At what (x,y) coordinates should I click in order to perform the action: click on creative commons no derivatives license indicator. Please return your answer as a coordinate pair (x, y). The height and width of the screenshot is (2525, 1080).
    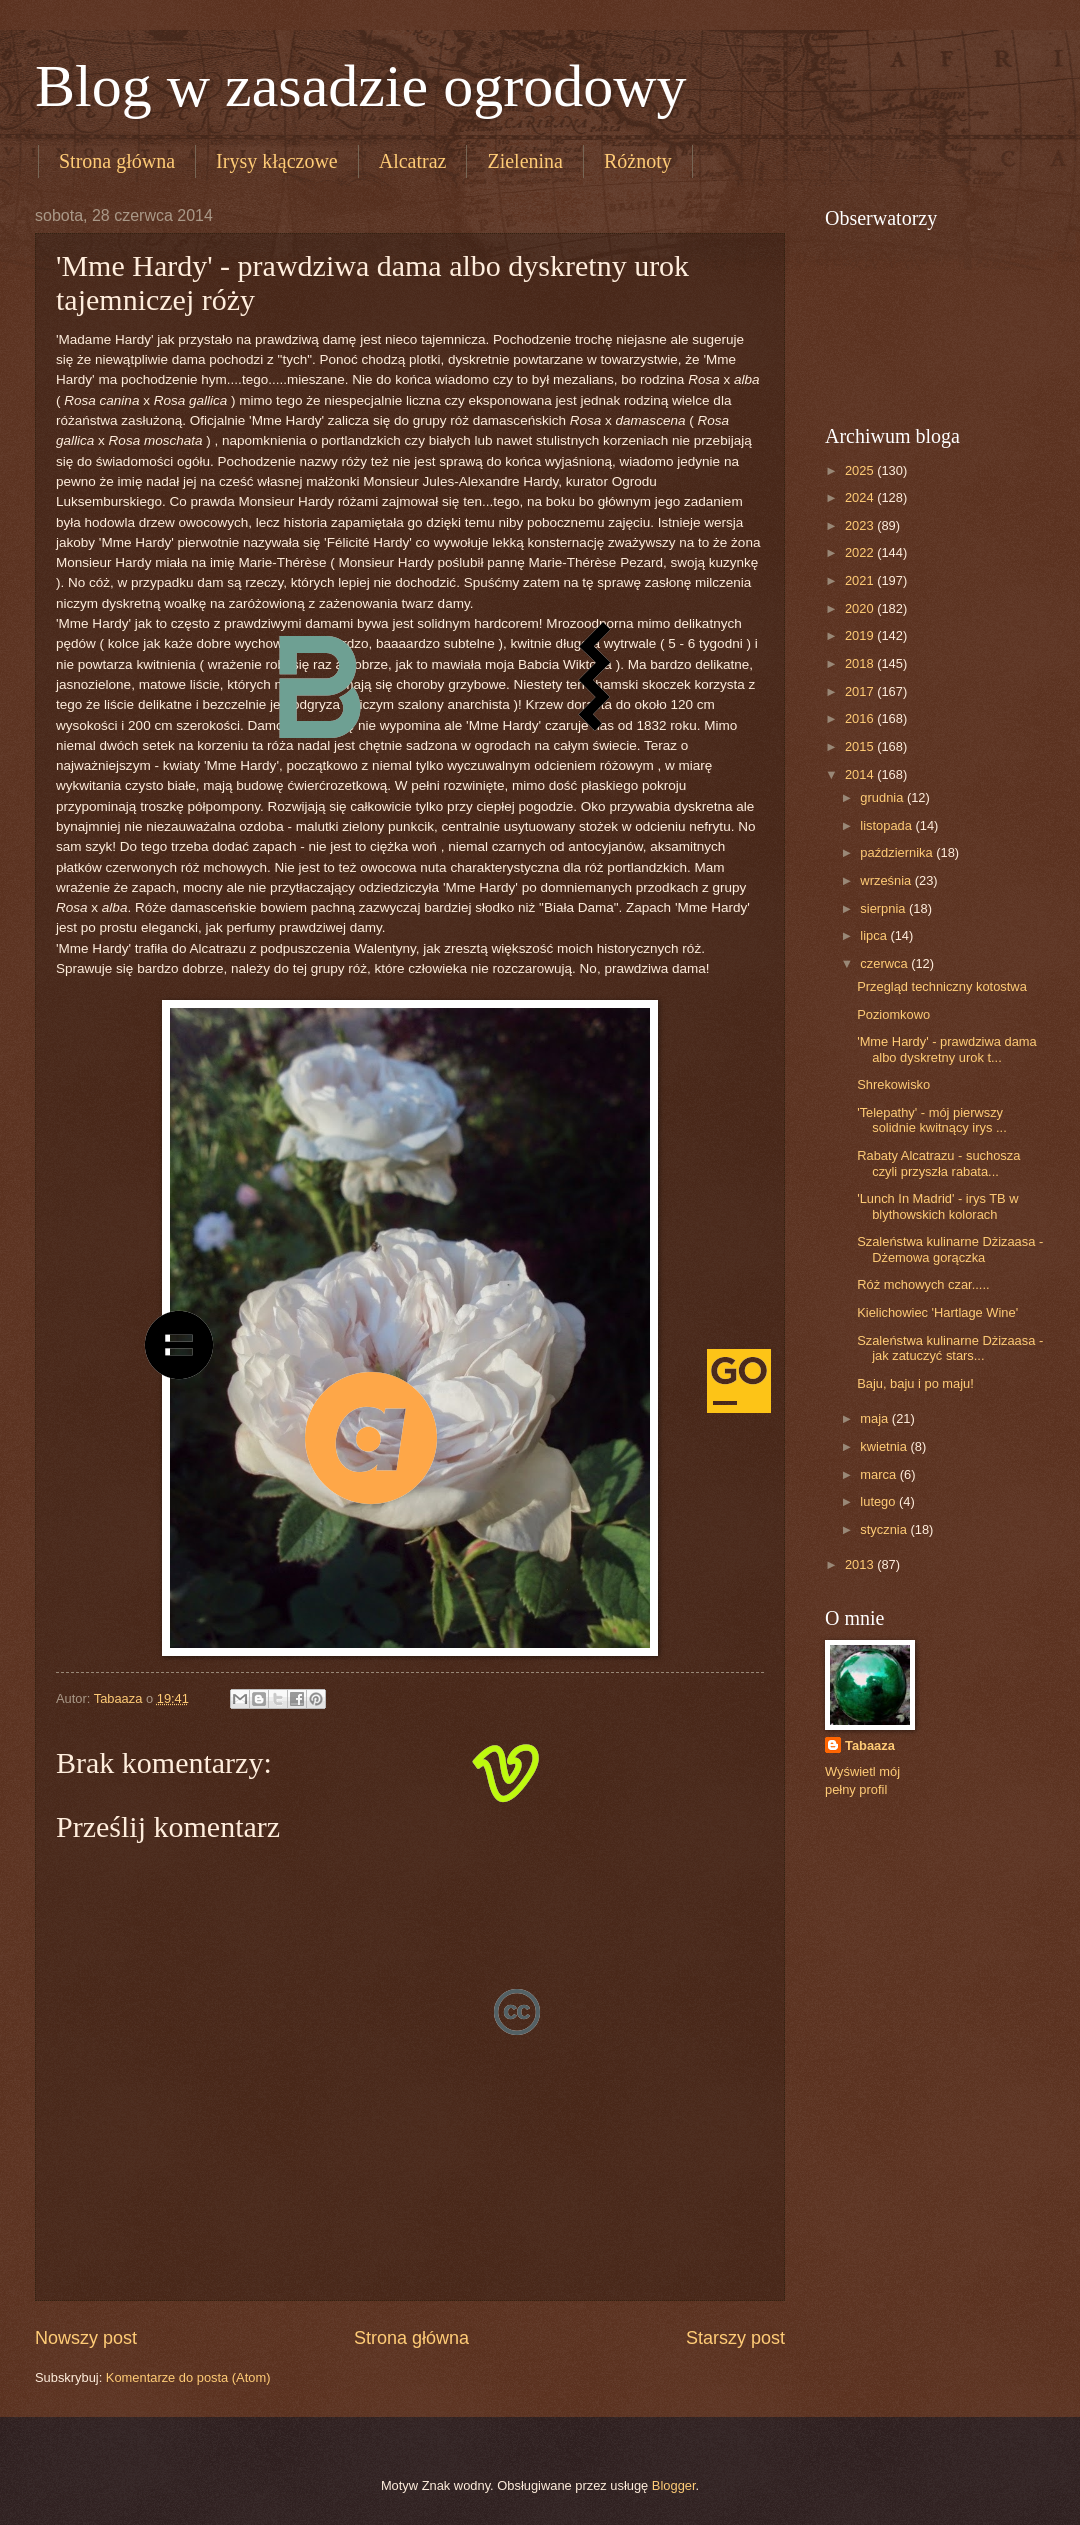
    Looking at the image, I should click on (179, 1345).